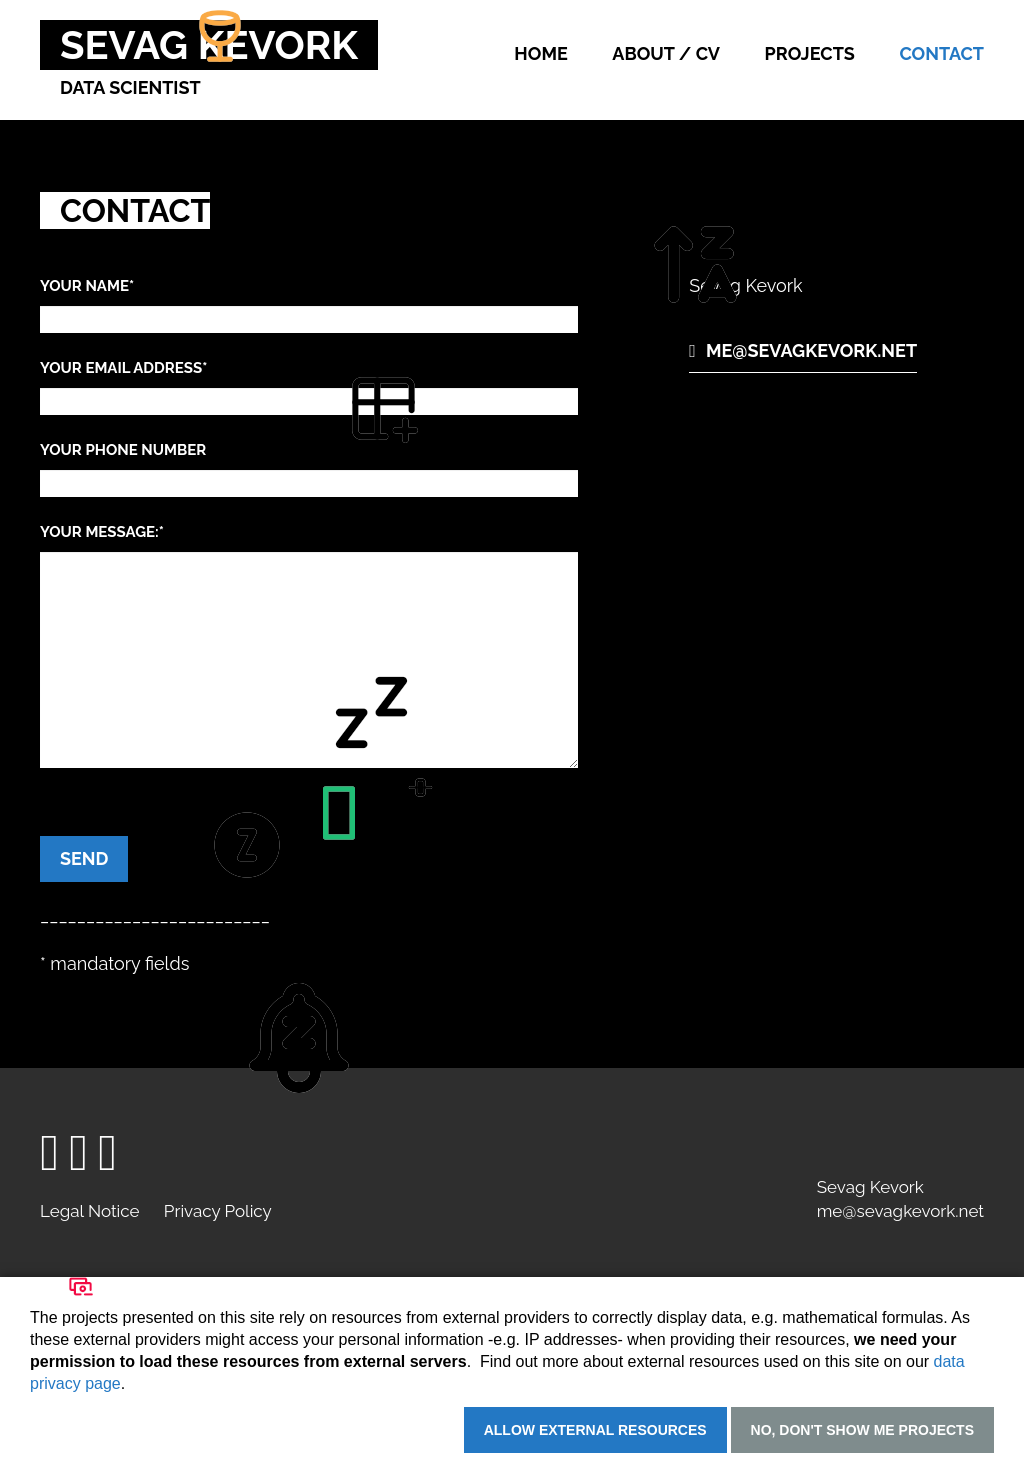  What do you see at coordinates (339, 813) in the screenshot?
I see `national geographic brand logo` at bounding box center [339, 813].